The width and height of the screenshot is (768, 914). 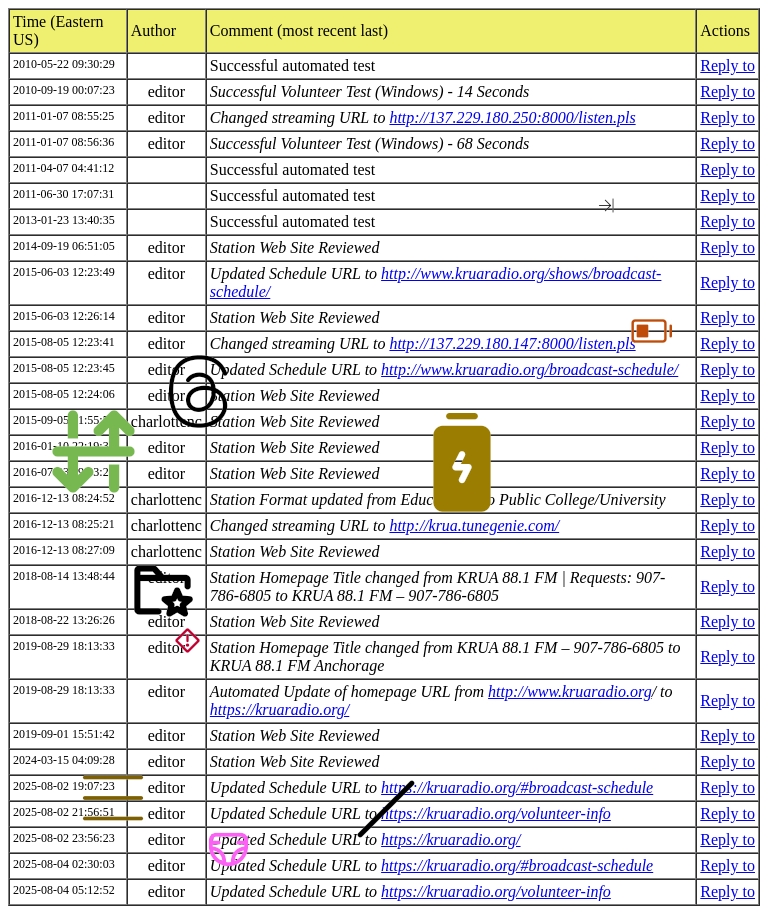 What do you see at coordinates (187, 640) in the screenshot?
I see `indicates a warning or alert requiring attention` at bounding box center [187, 640].